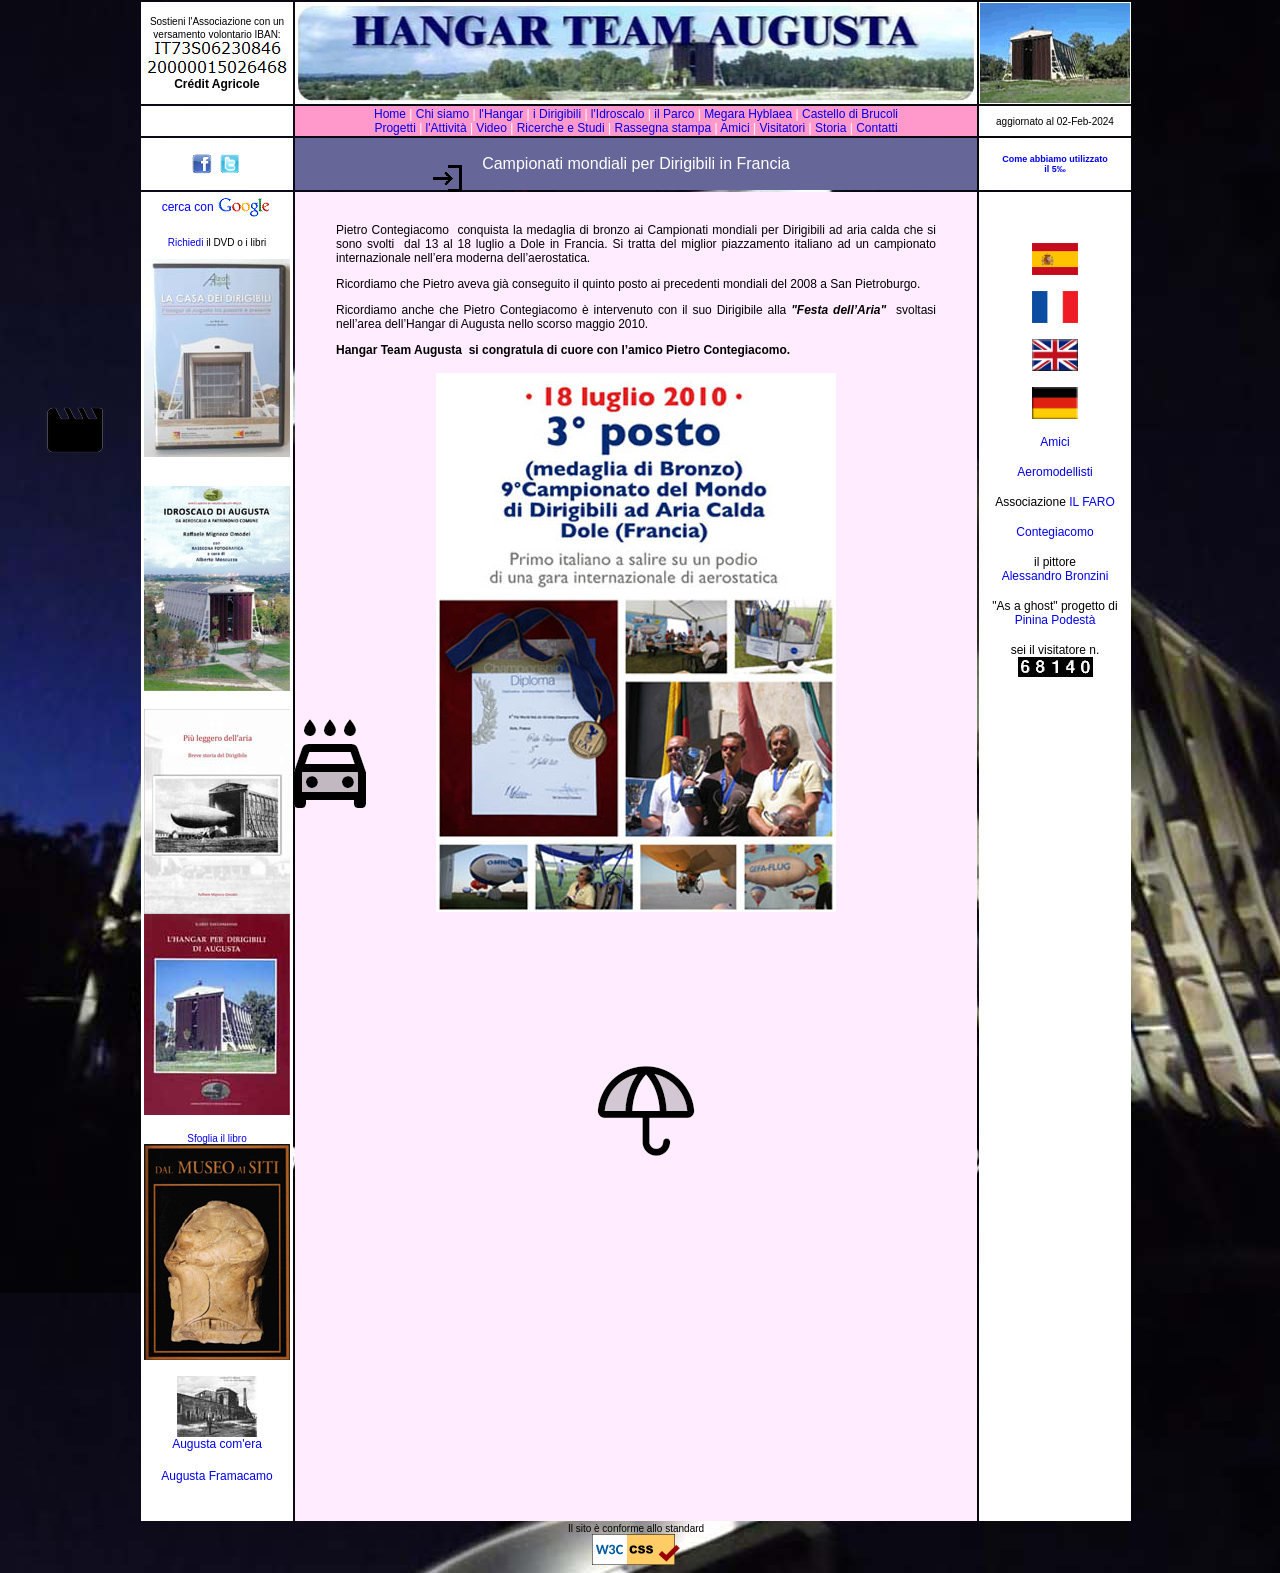 The height and width of the screenshot is (1573, 1280). Describe the element at coordinates (646, 1111) in the screenshot. I see `view weather protection or rain forecast` at that location.